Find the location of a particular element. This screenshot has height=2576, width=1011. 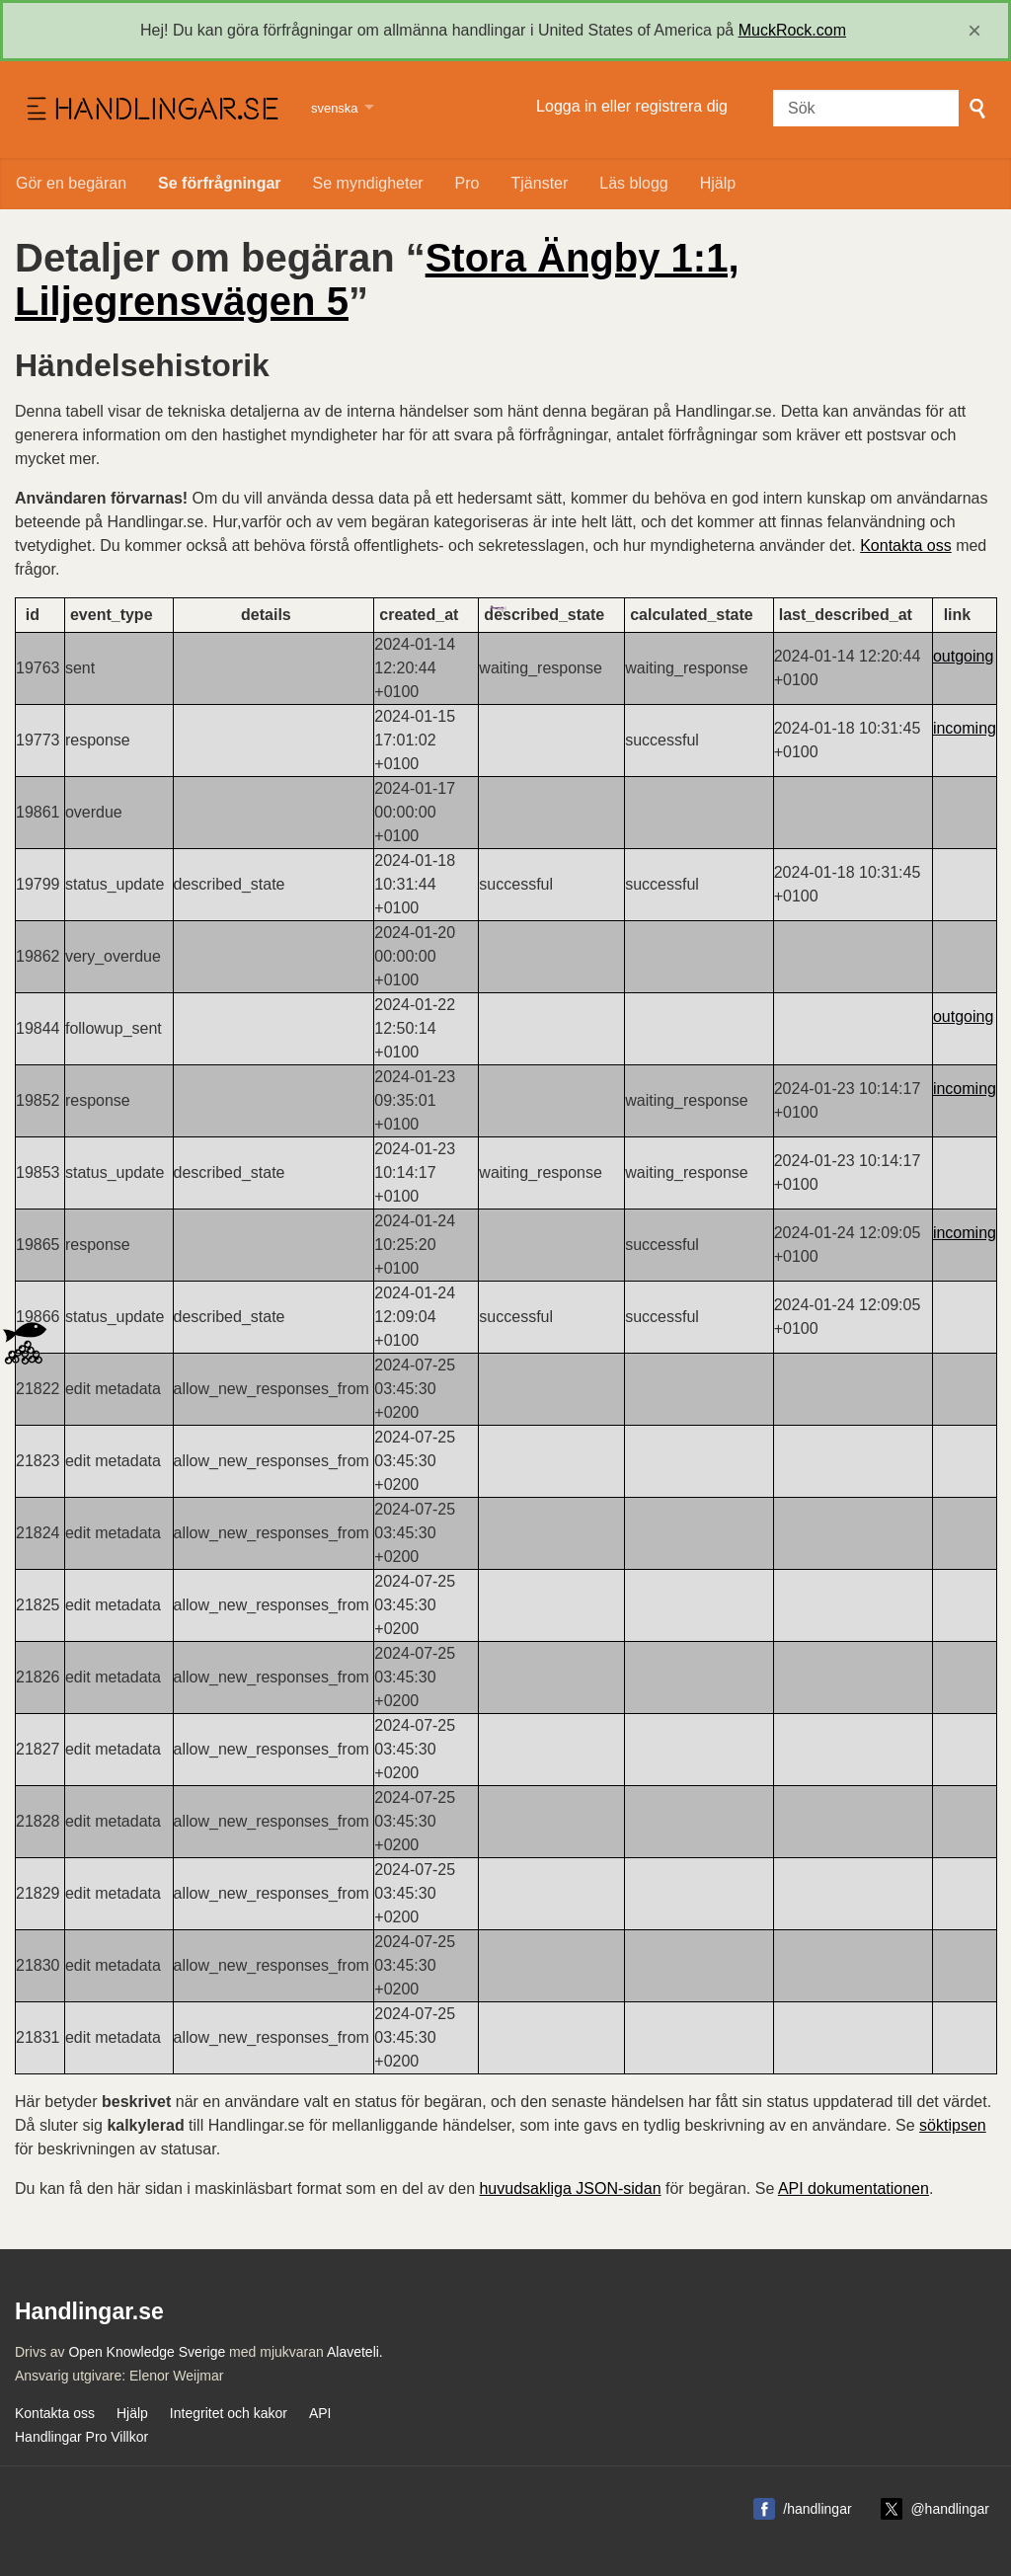

enable airplane mode is located at coordinates (498, 608).